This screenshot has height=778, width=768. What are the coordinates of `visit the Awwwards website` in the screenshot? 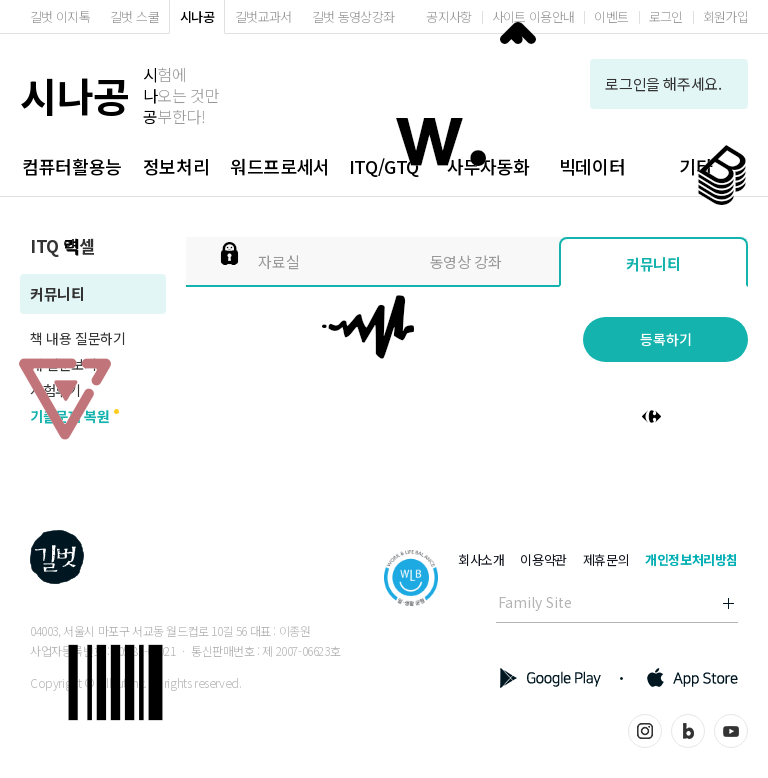 It's located at (441, 142).